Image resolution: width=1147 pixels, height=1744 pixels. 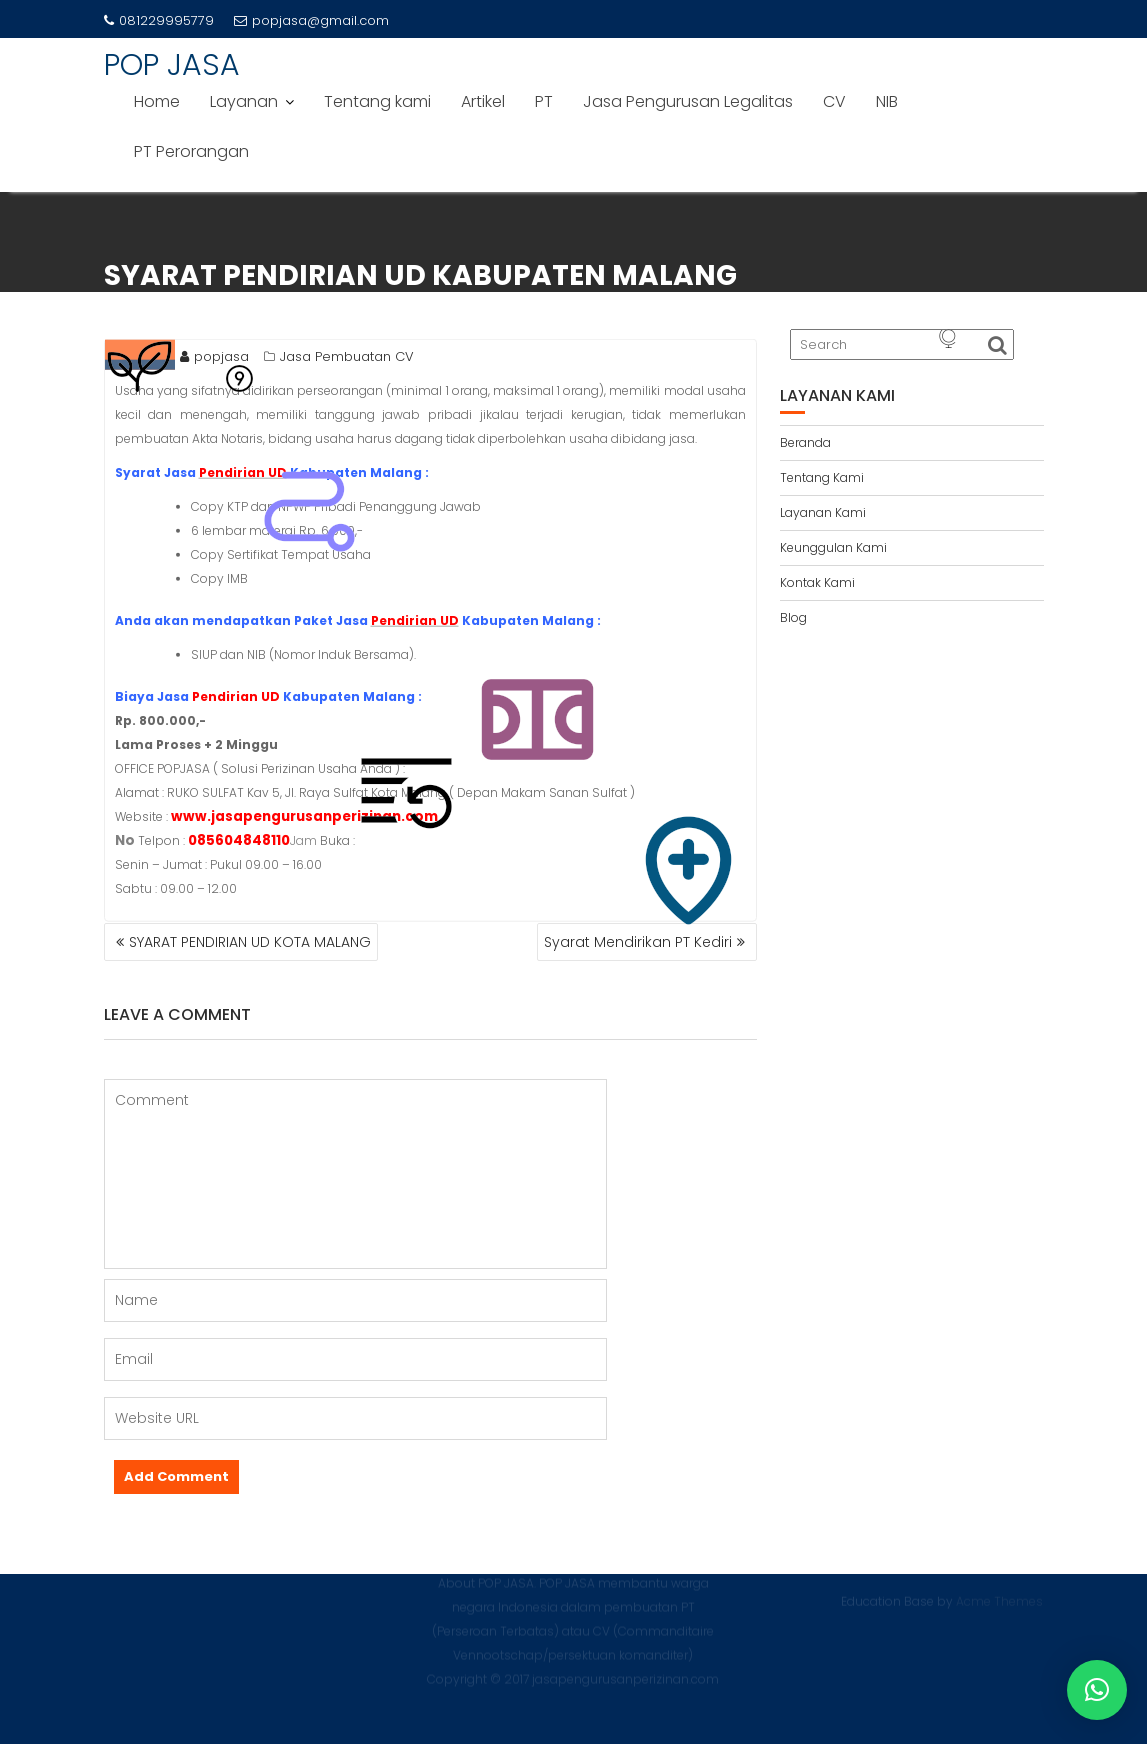 I want to click on view plant care or gardening features, so click(x=139, y=364).